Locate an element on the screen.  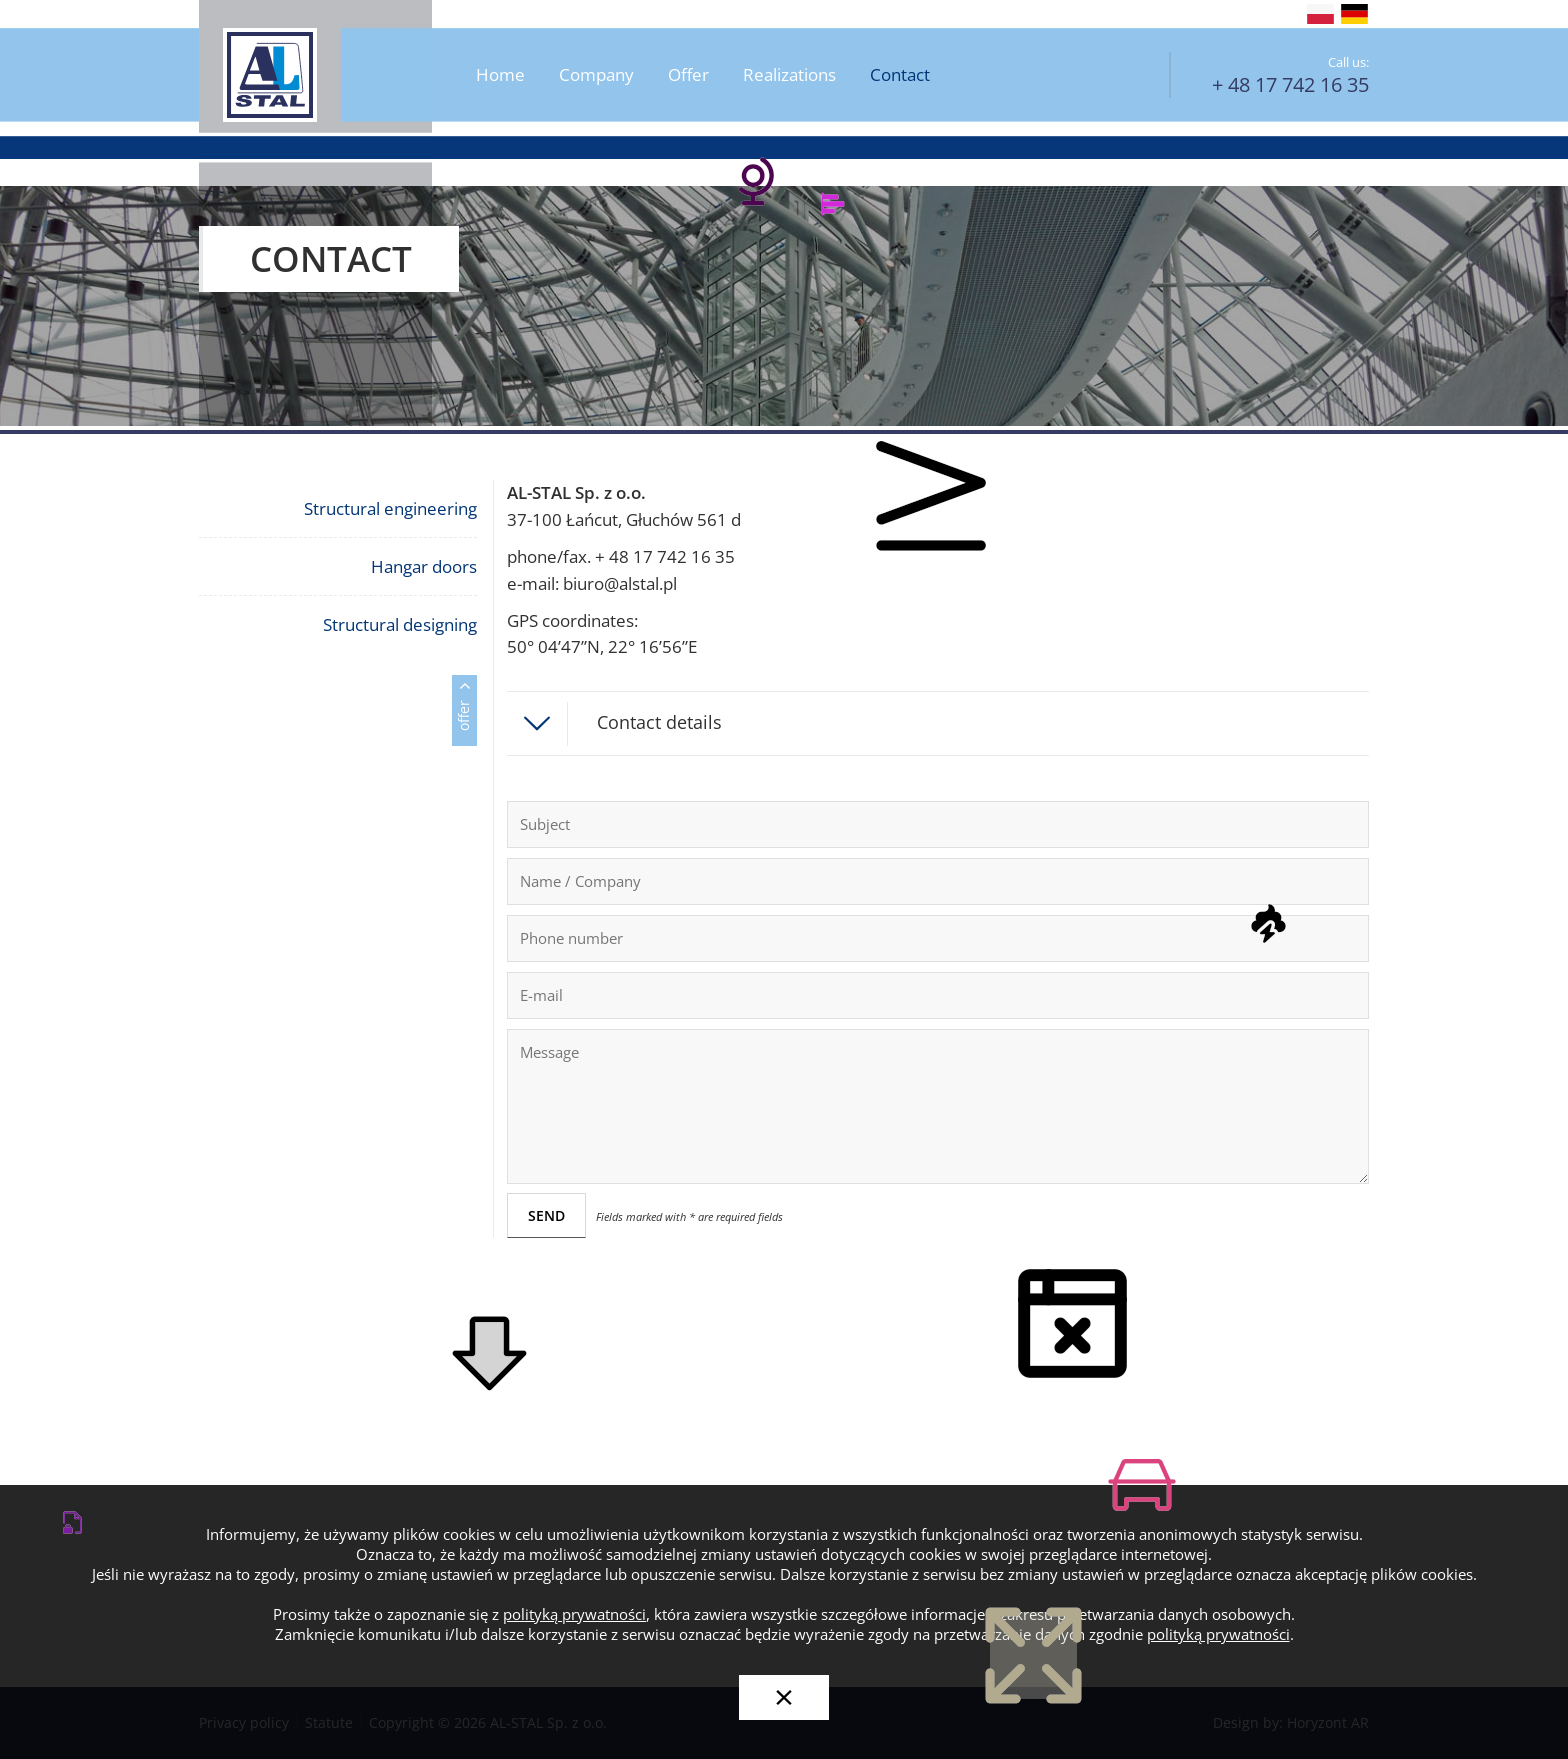
greater than or equal to comparison operator is located at coordinates (928, 498).